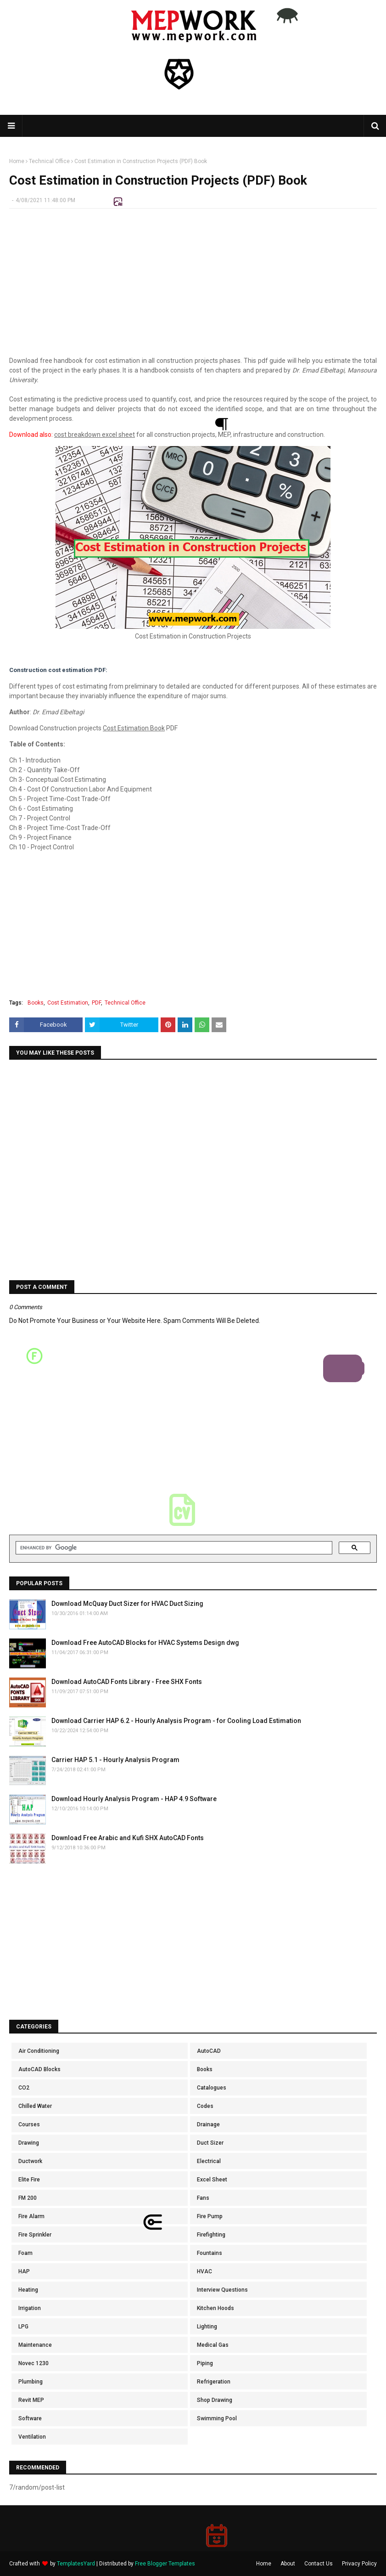 The height and width of the screenshot is (2576, 386). I want to click on indicates a rounded line cap style option, so click(152, 2222).